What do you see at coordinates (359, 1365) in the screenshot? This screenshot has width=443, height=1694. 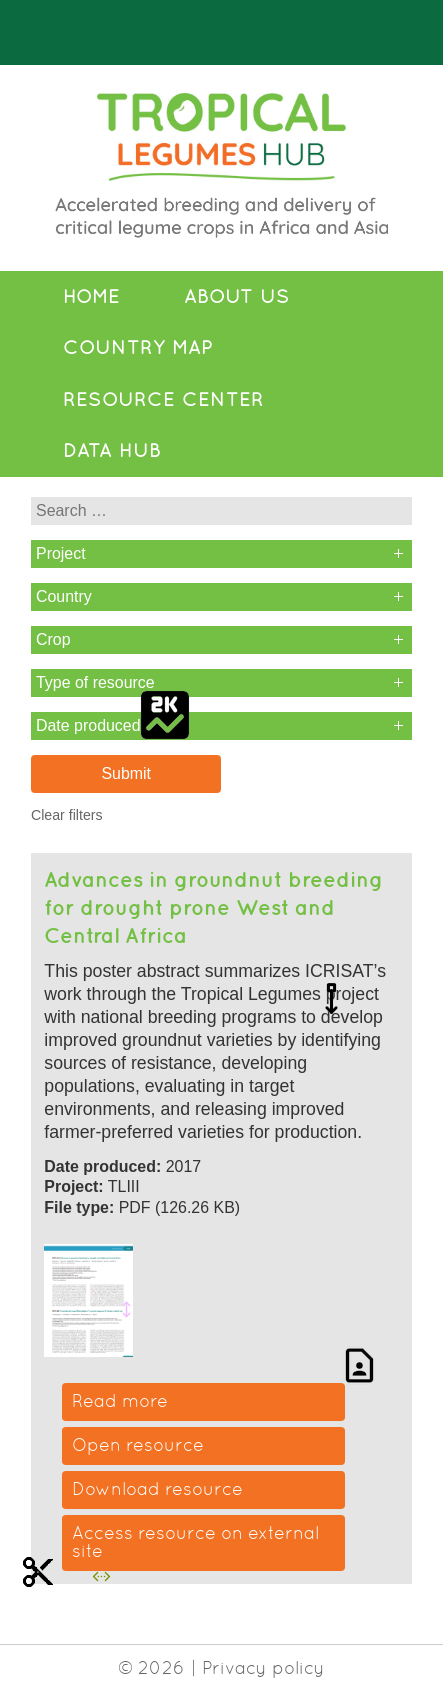 I see `view contact details` at bounding box center [359, 1365].